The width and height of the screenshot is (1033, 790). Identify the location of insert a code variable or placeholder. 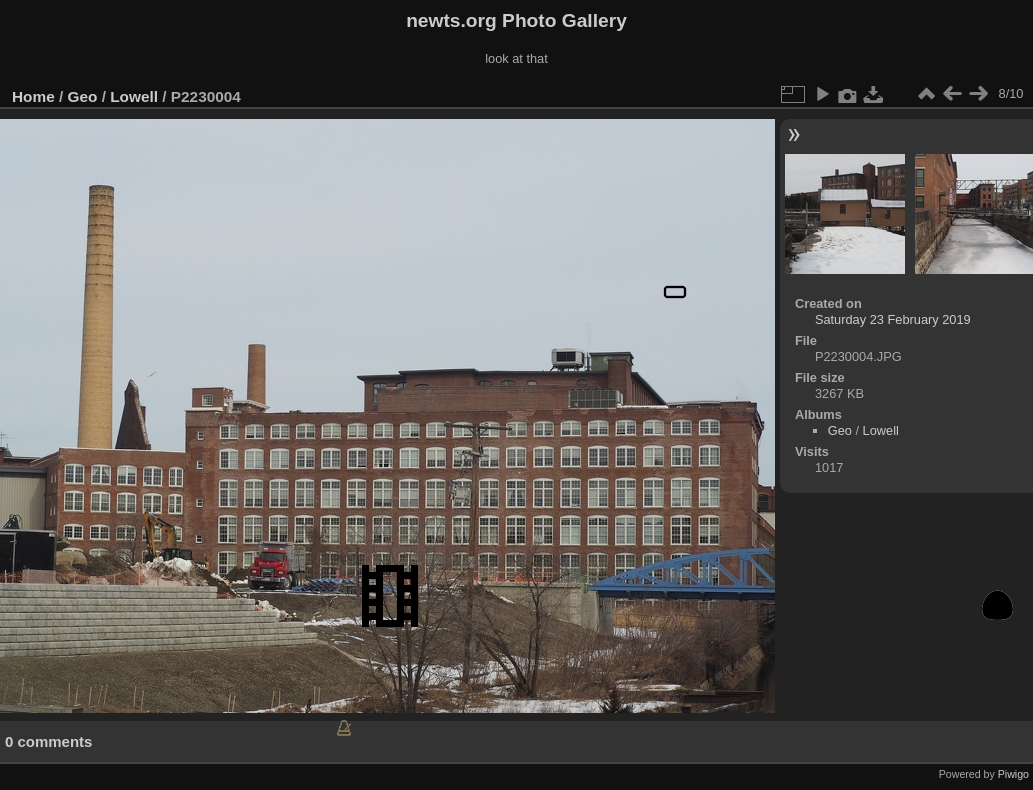
(675, 292).